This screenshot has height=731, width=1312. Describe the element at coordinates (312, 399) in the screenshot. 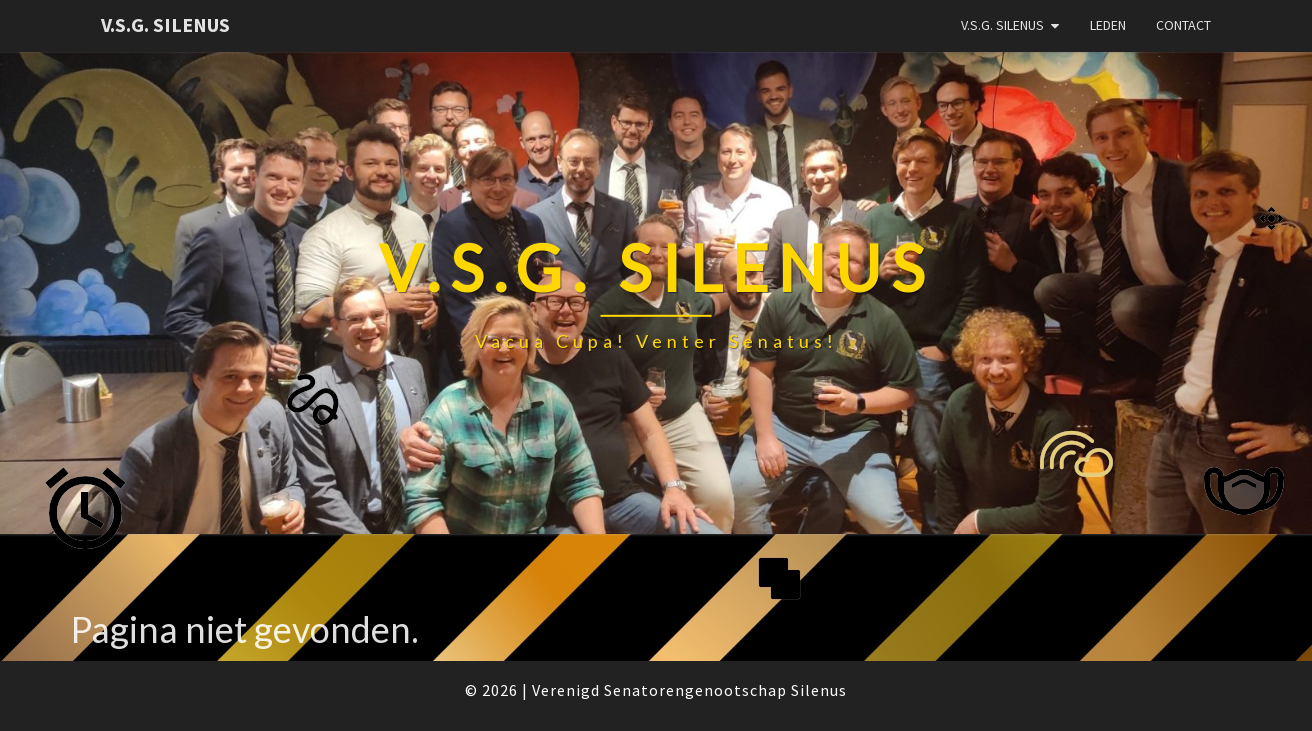

I see `decorative squiggle or flourish element` at that location.